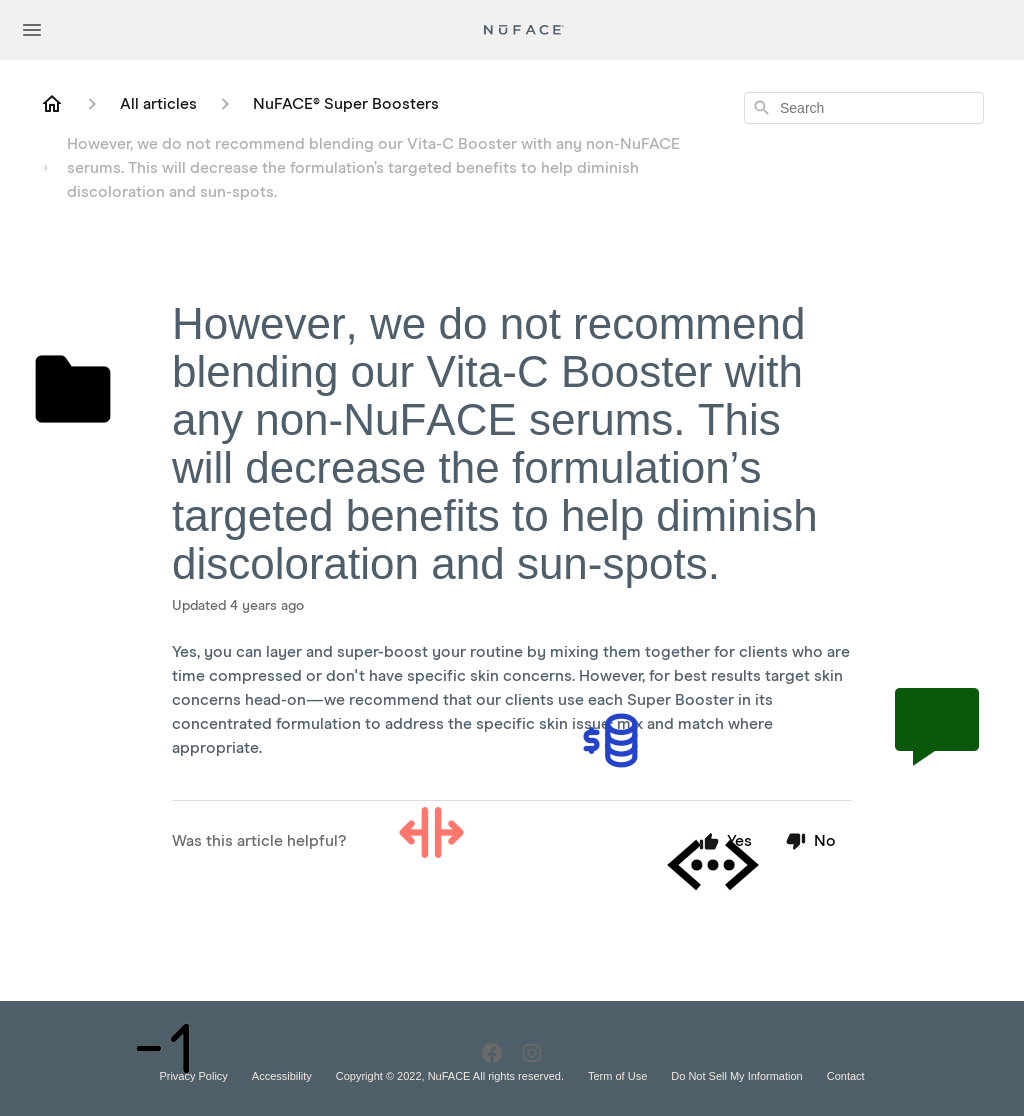  What do you see at coordinates (167, 1048) in the screenshot?
I see `decrease exposure by one stop` at bounding box center [167, 1048].